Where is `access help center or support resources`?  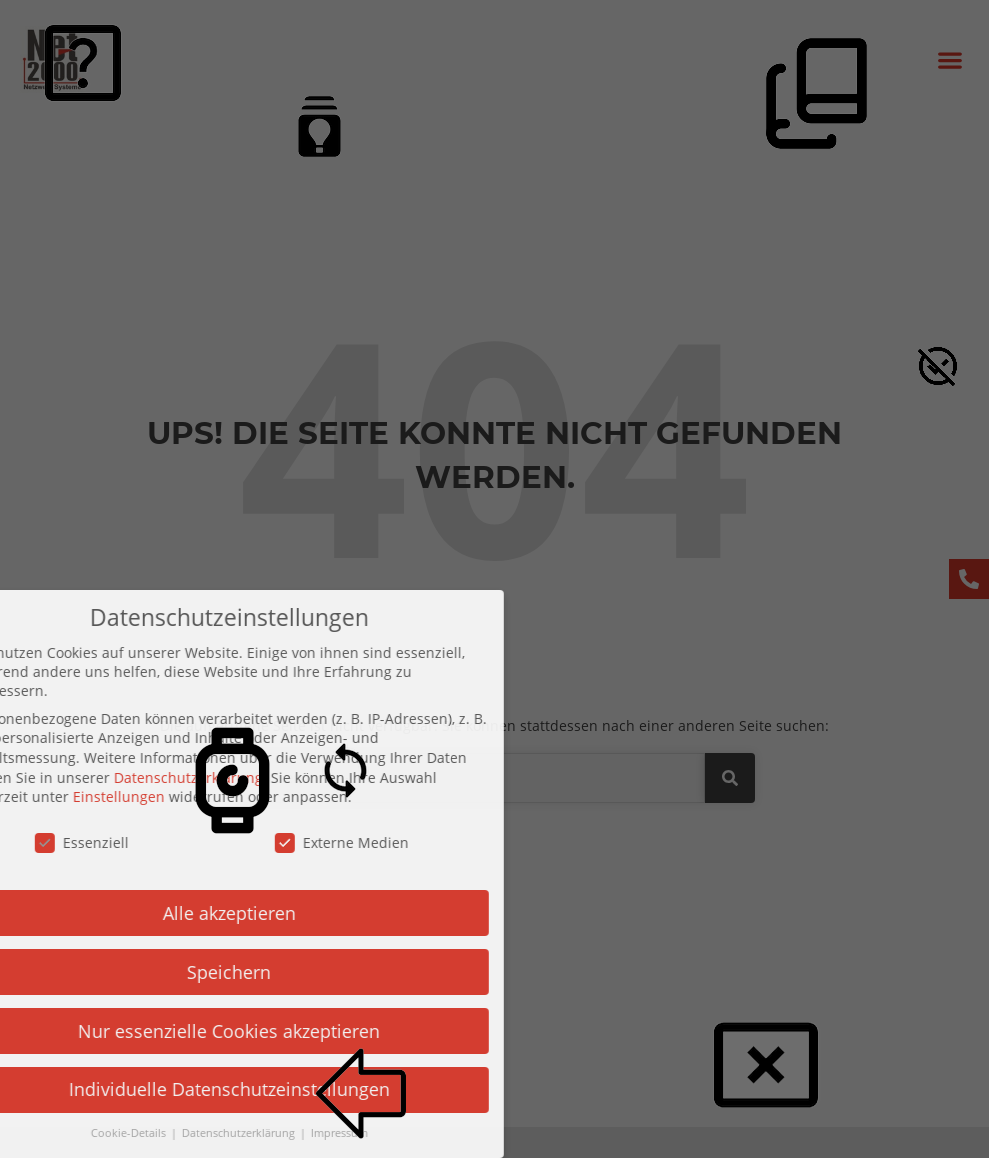
access help center or support resources is located at coordinates (83, 63).